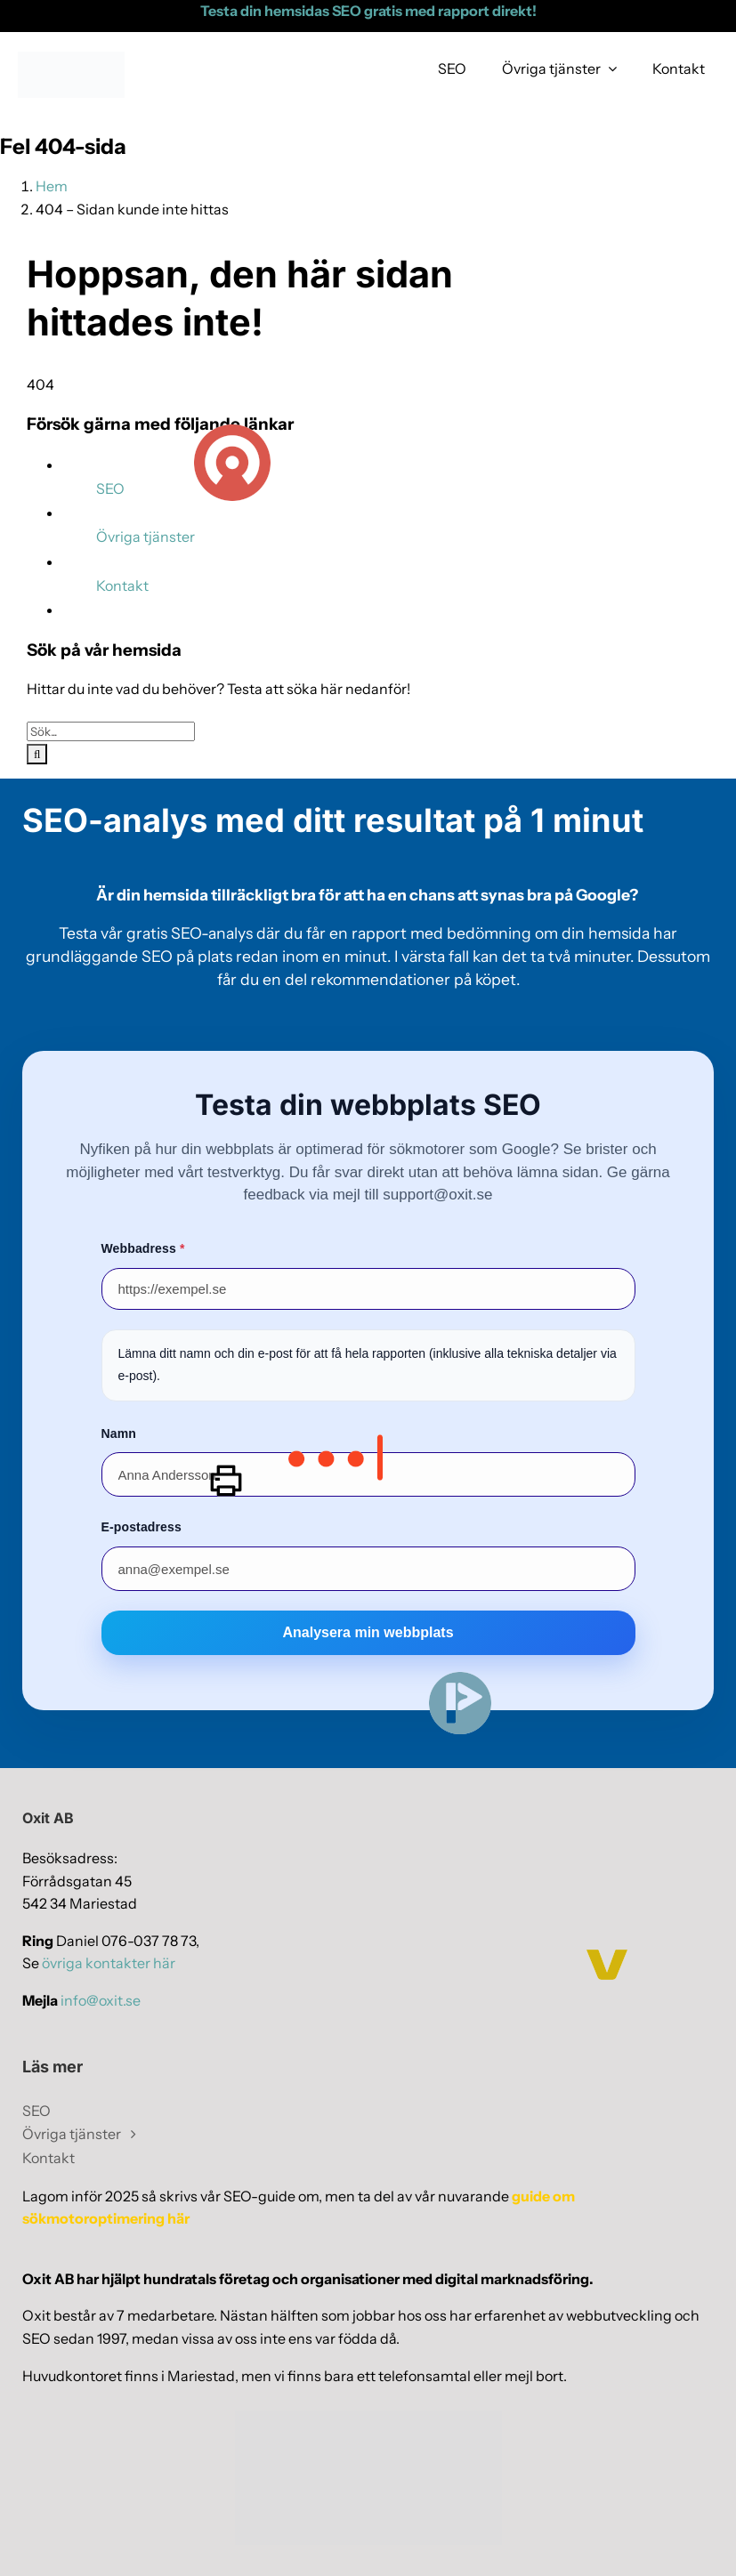 This screenshot has width=736, height=2576. I want to click on print the current document, so click(226, 1481).